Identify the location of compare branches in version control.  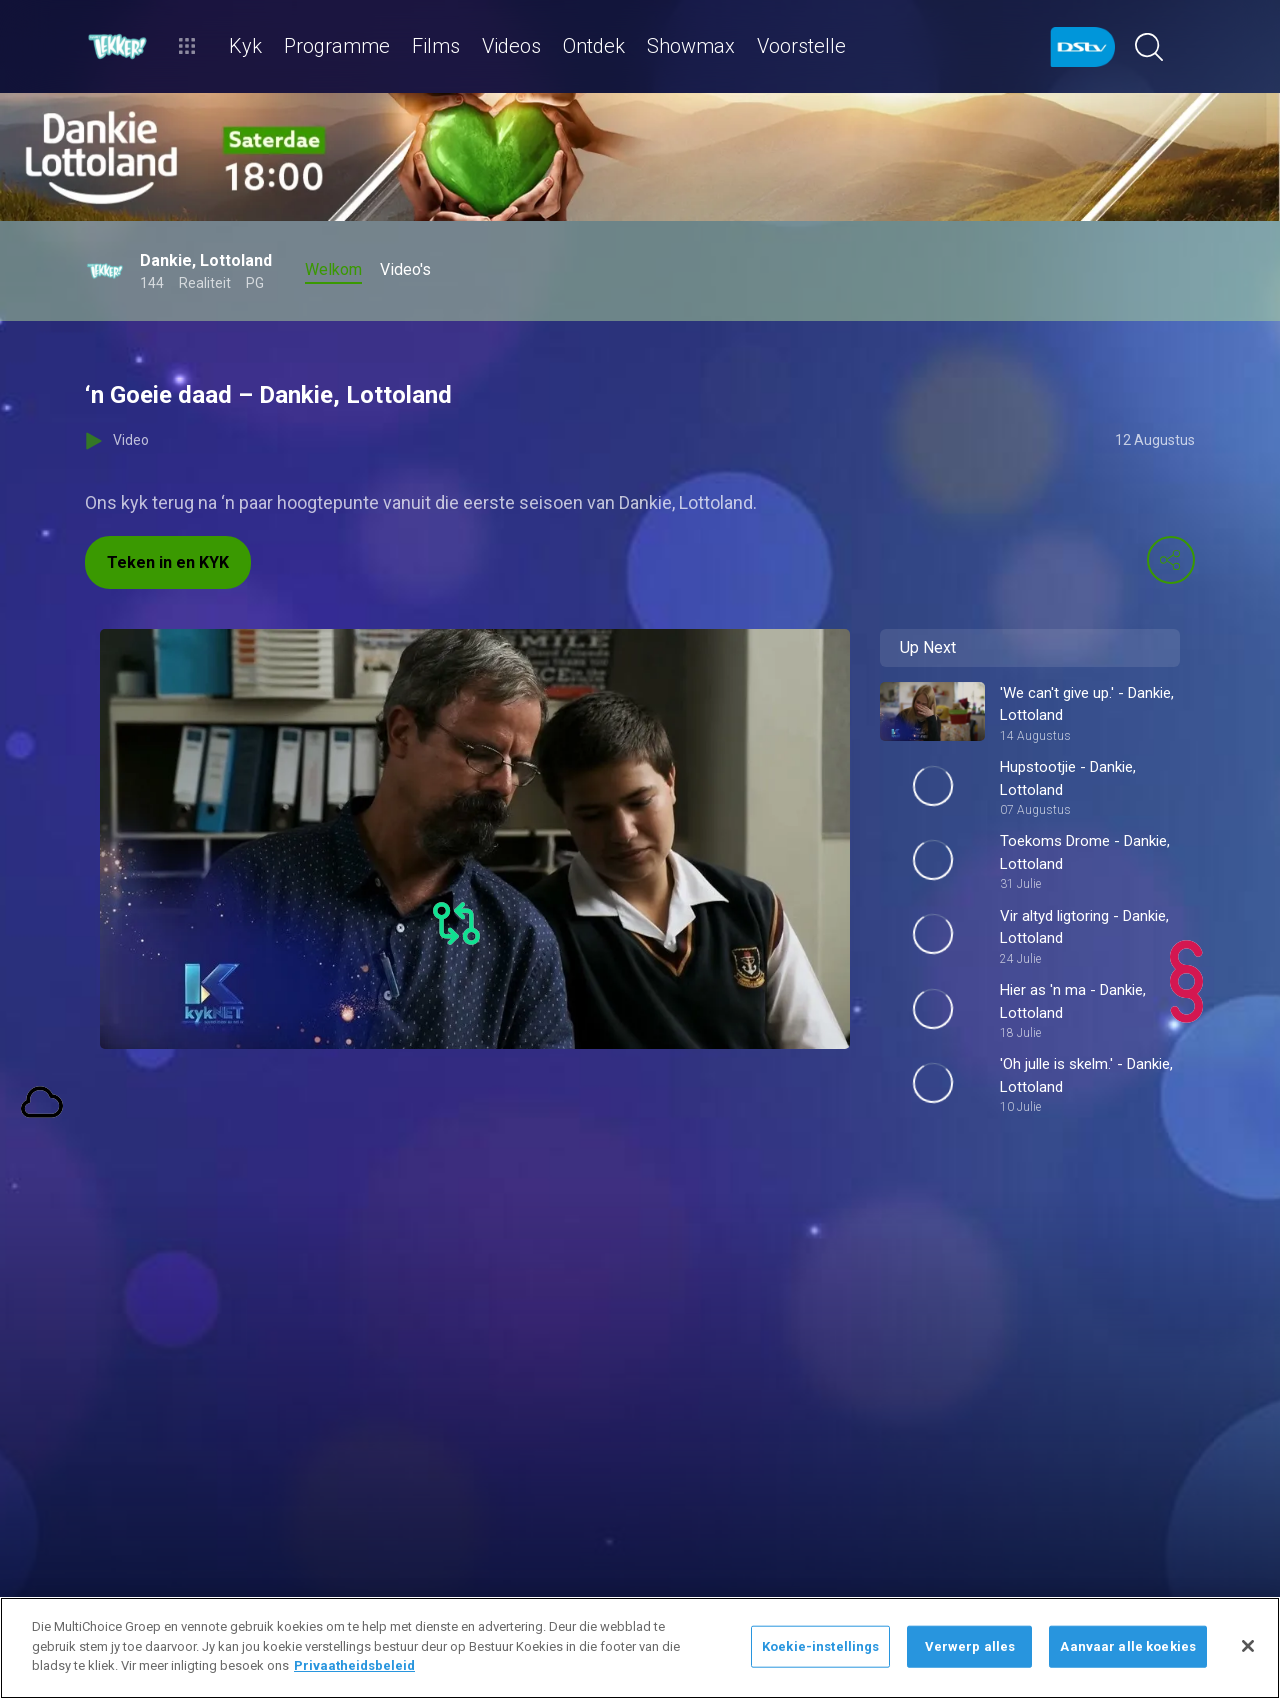
(456, 923).